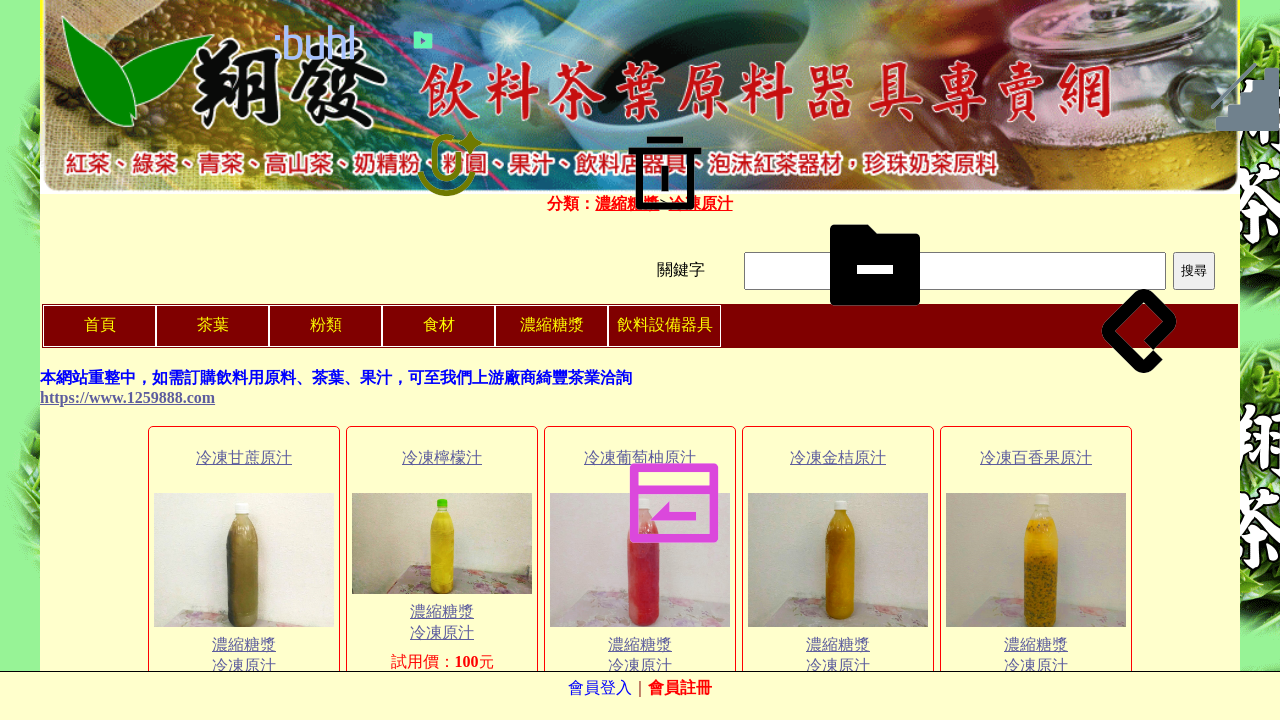  Describe the element at coordinates (314, 42) in the screenshot. I see `buhl company logo` at that location.